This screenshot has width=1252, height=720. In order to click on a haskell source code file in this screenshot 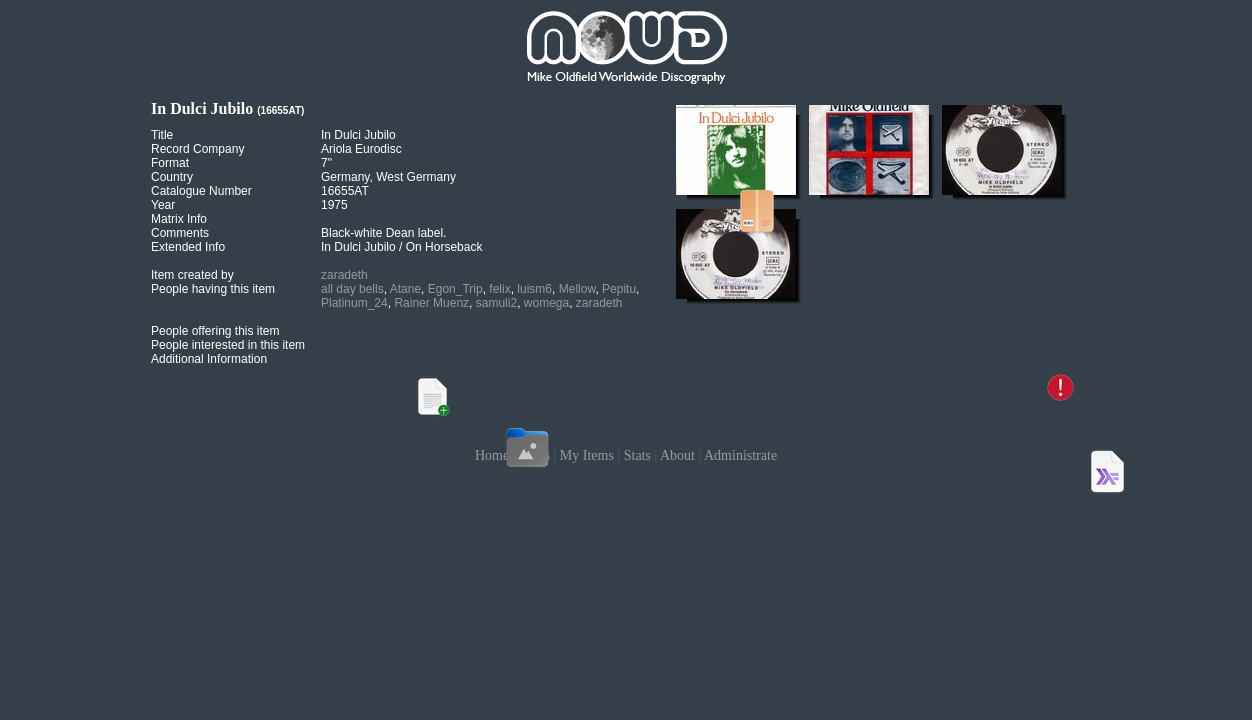, I will do `click(1107, 471)`.